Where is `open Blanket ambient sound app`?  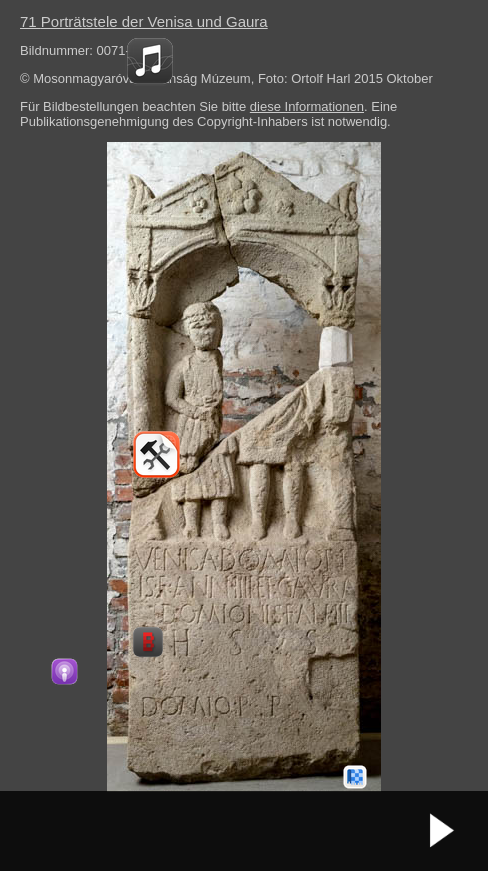 open Blanket ambient sound app is located at coordinates (355, 777).